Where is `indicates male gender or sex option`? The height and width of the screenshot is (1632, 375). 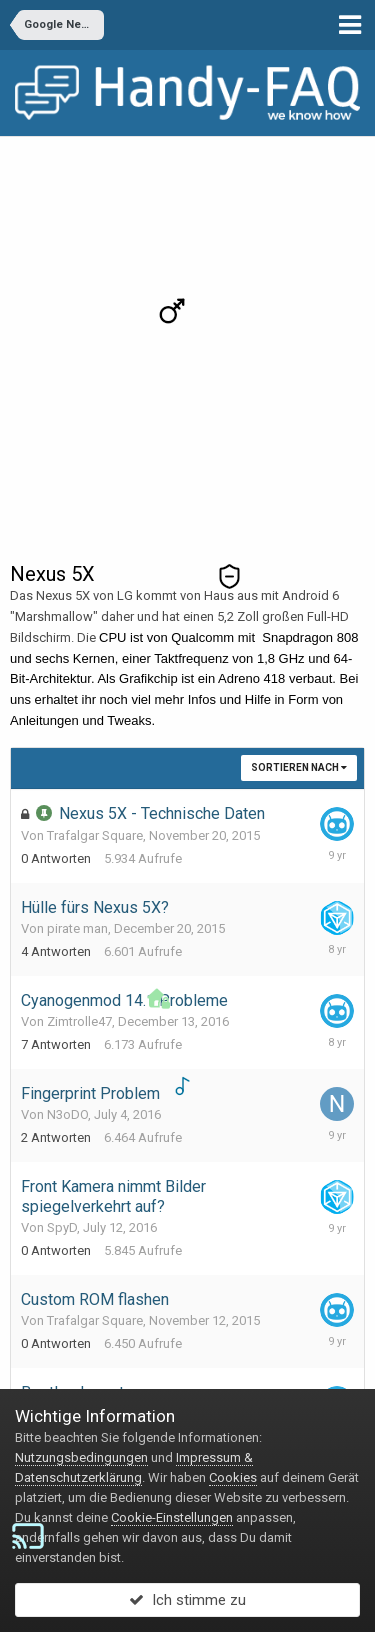 indicates male gender or sex option is located at coordinates (172, 311).